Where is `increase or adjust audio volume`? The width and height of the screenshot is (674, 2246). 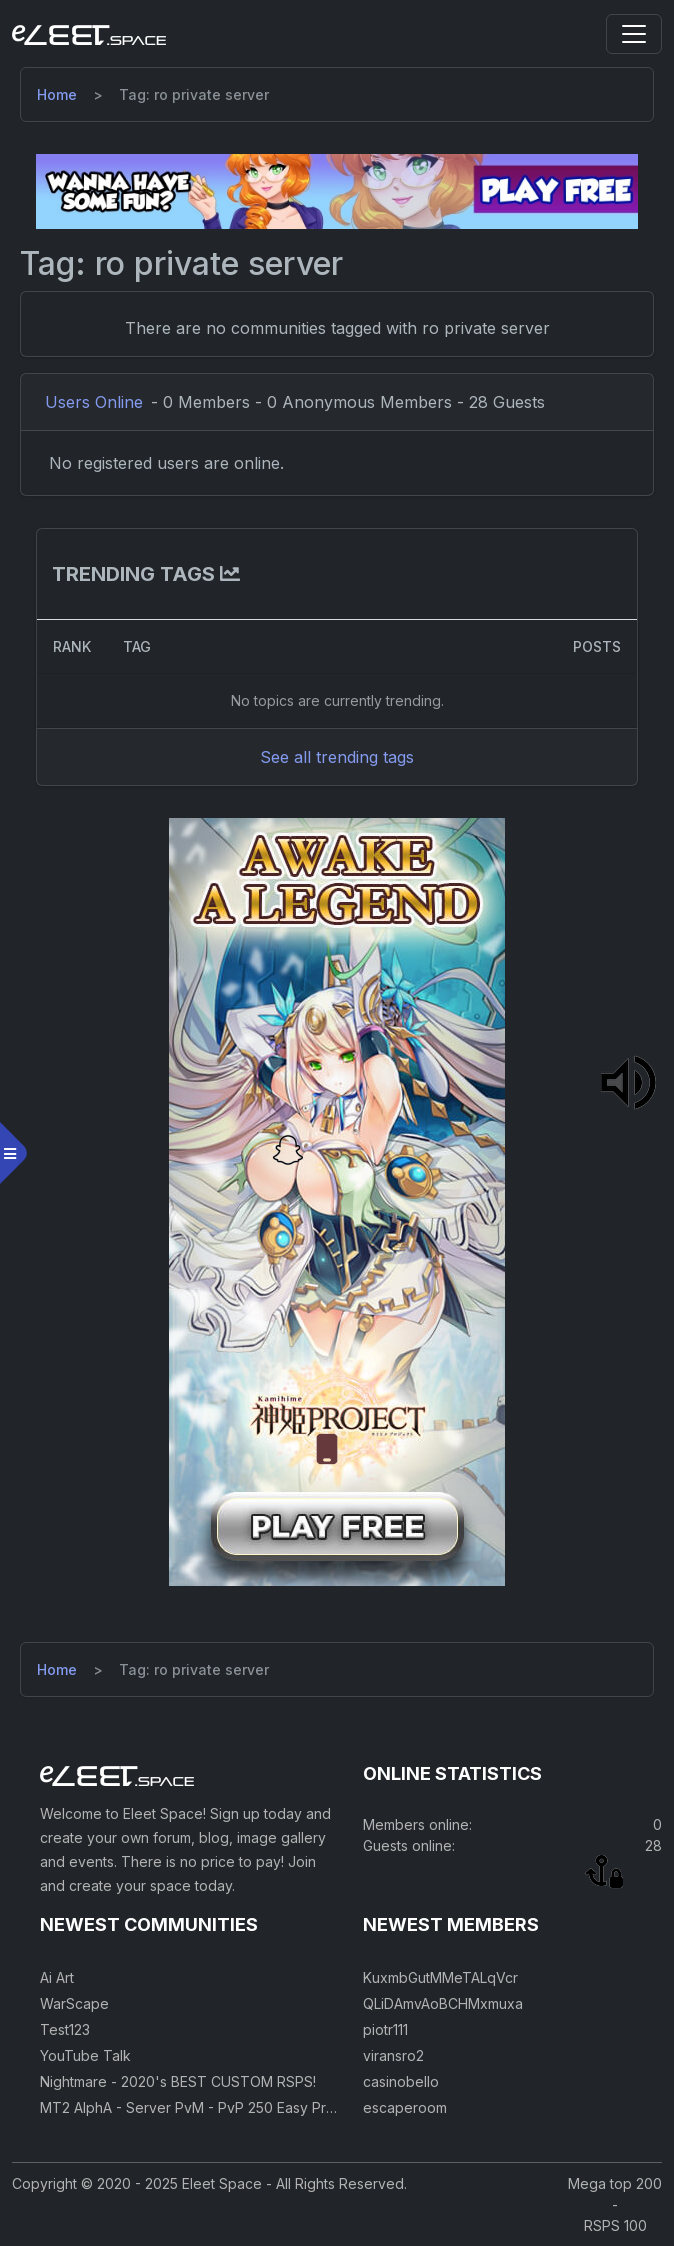
increase or adjust audio volume is located at coordinates (628, 1082).